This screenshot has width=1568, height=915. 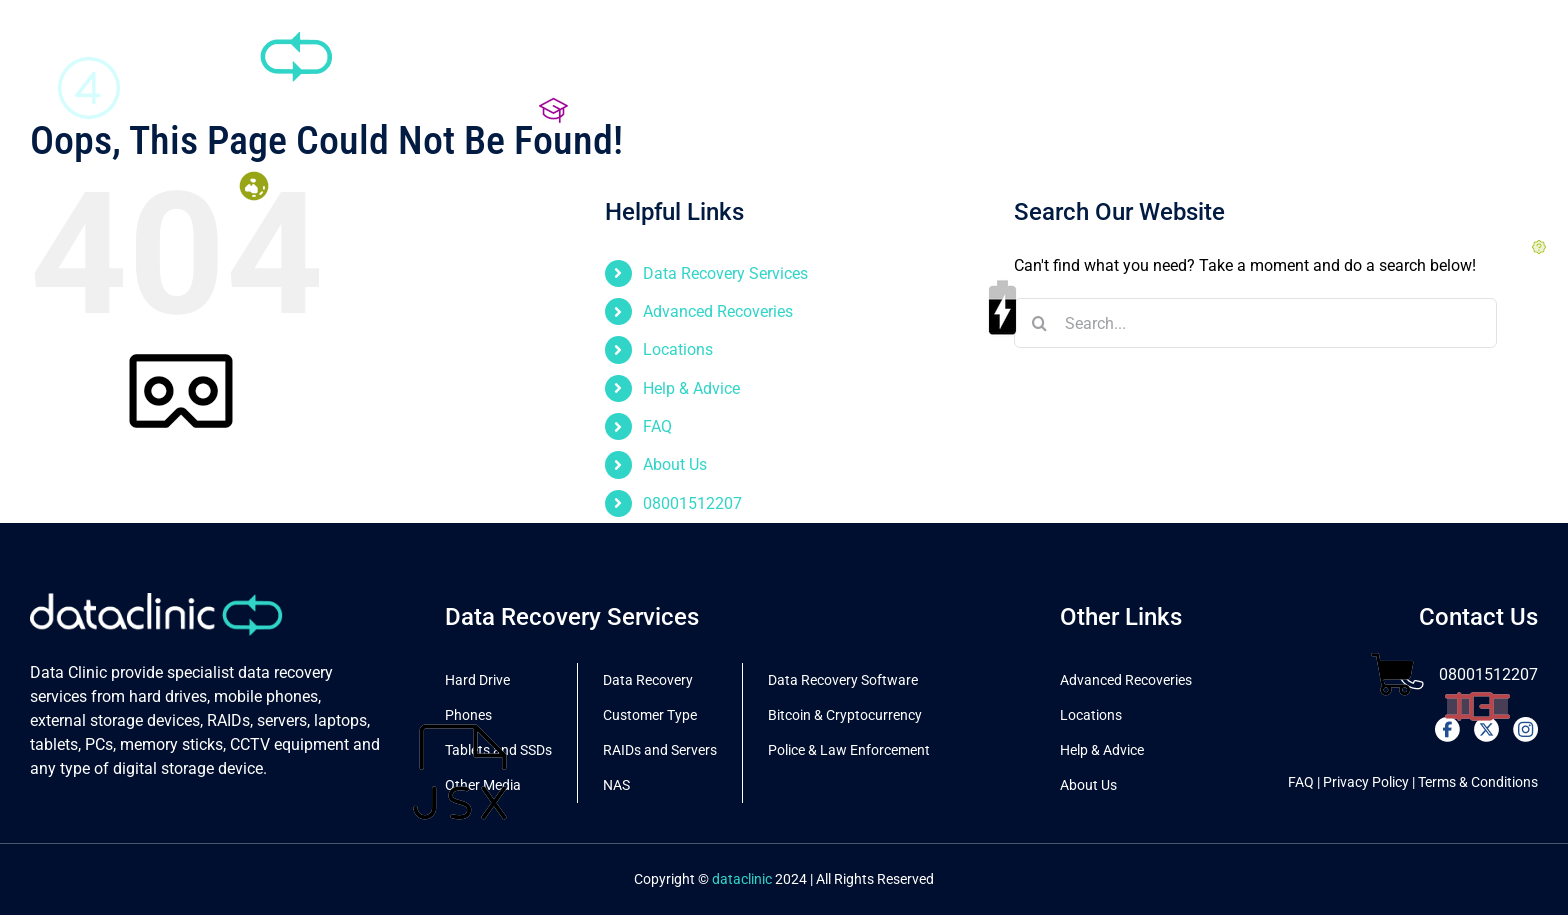 What do you see at coordinates (463, 776) in the screenshot?
I see `jsx file type indicator` at bounding box center [463, 776].